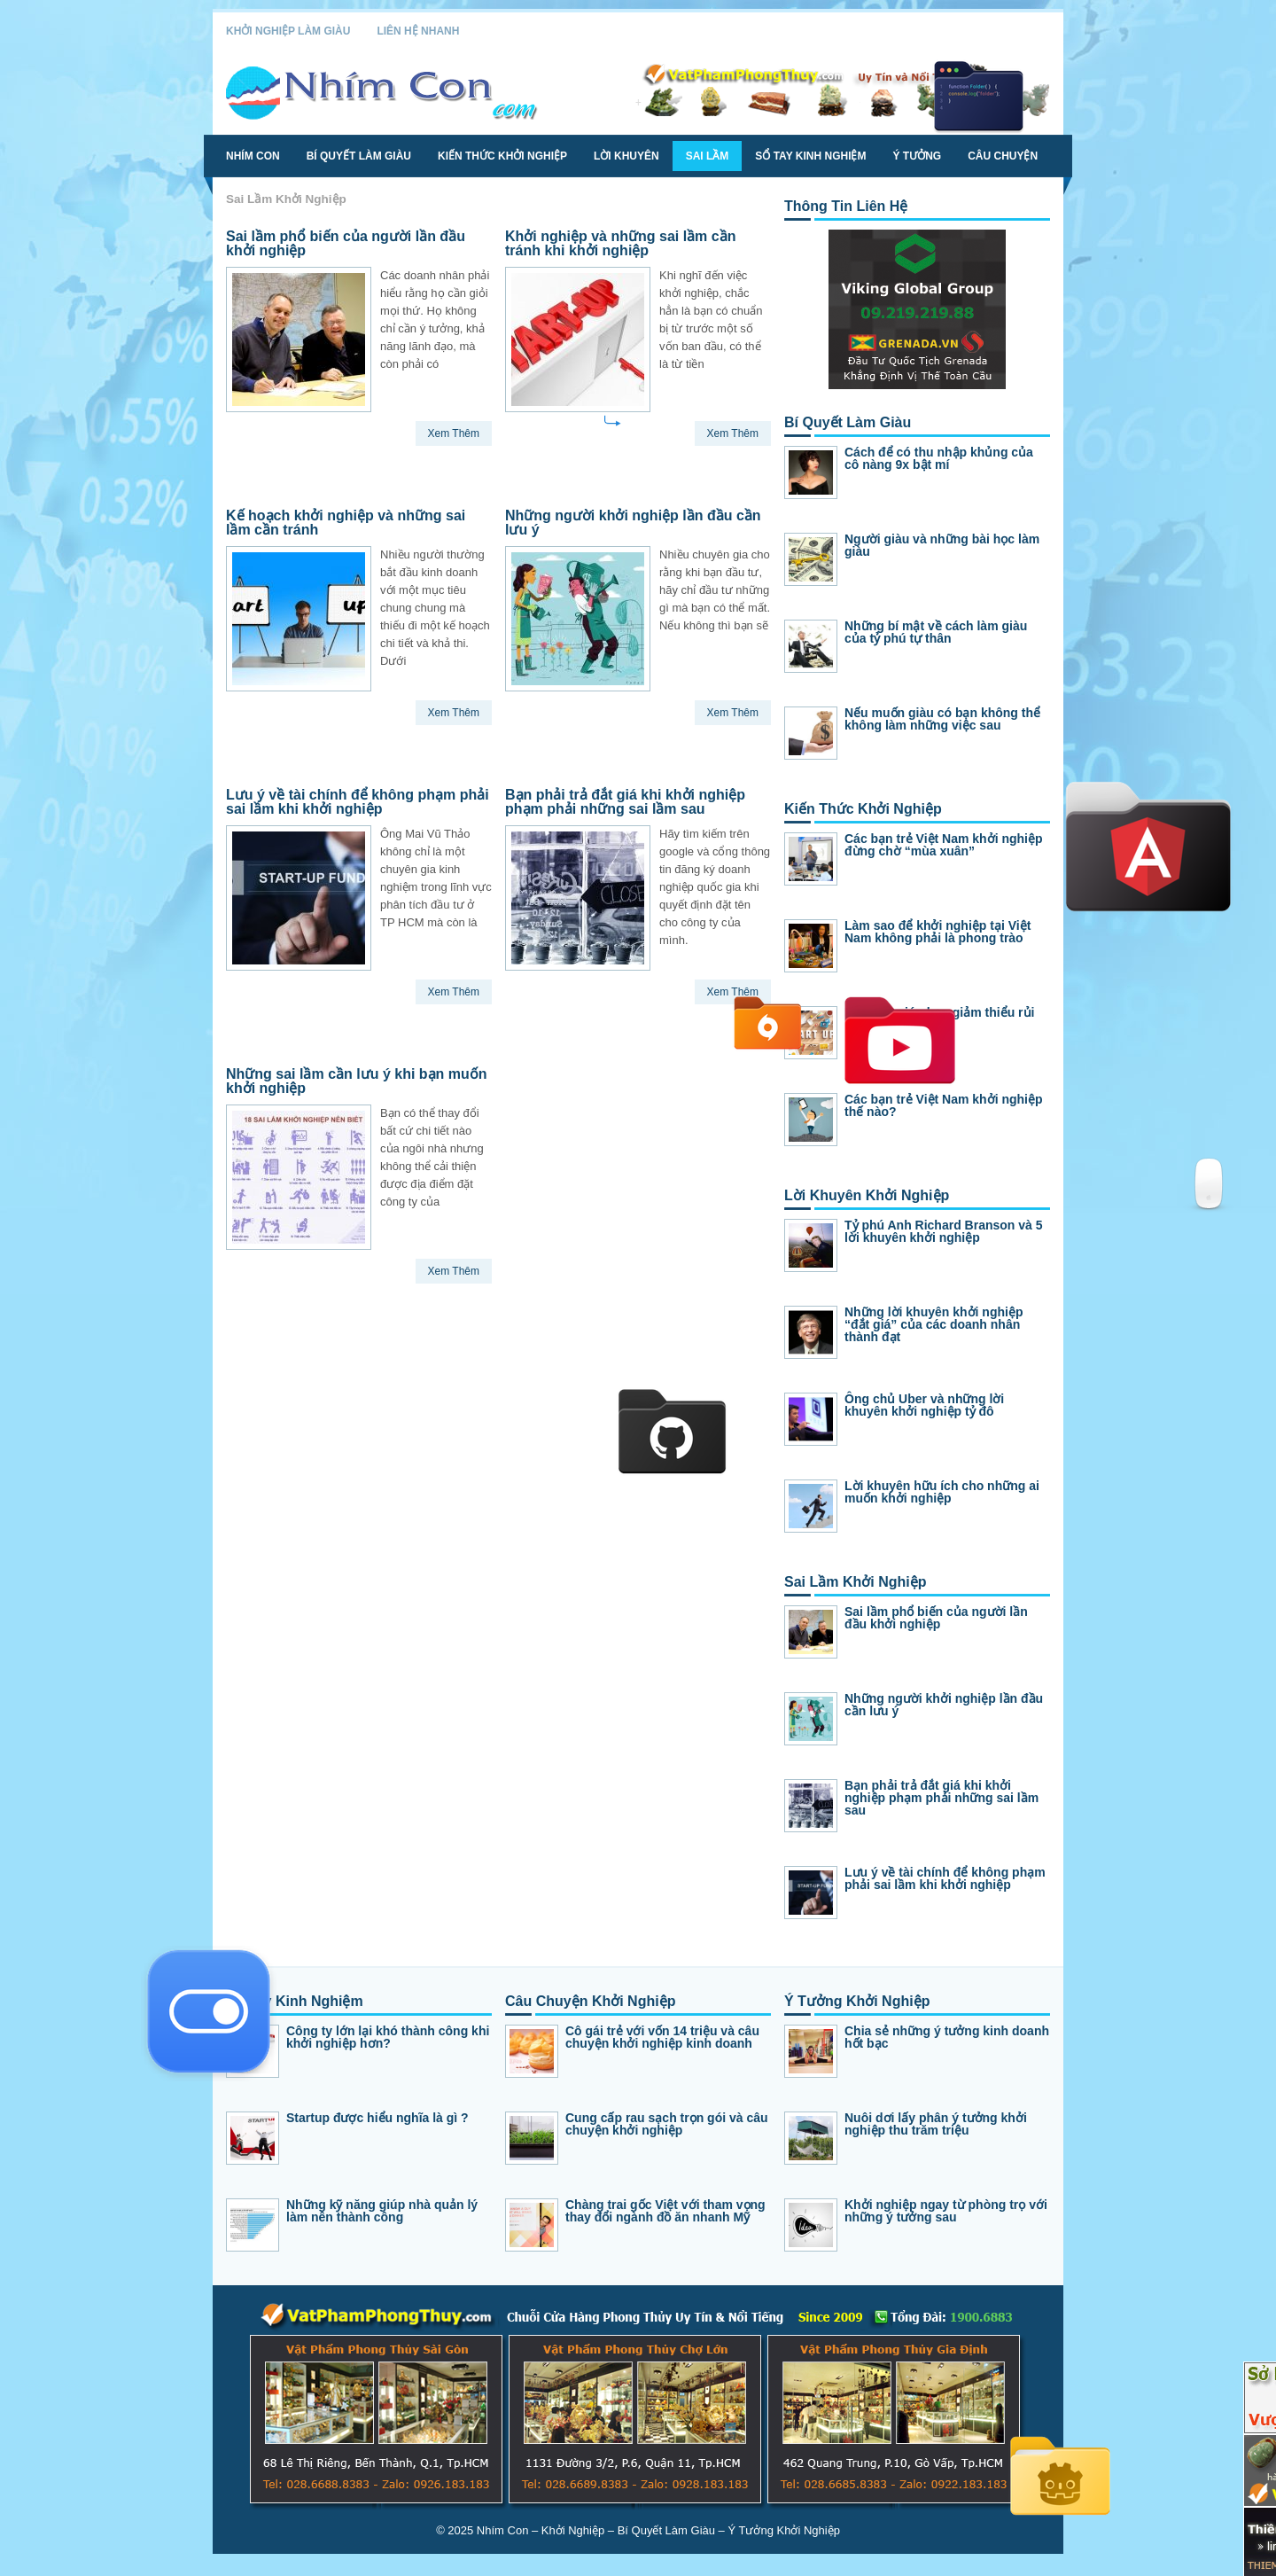 Image resolution: width=1276 pixels, height=2576 pixels. I want to click on folder containing Angular project files, so click(1148, 851).